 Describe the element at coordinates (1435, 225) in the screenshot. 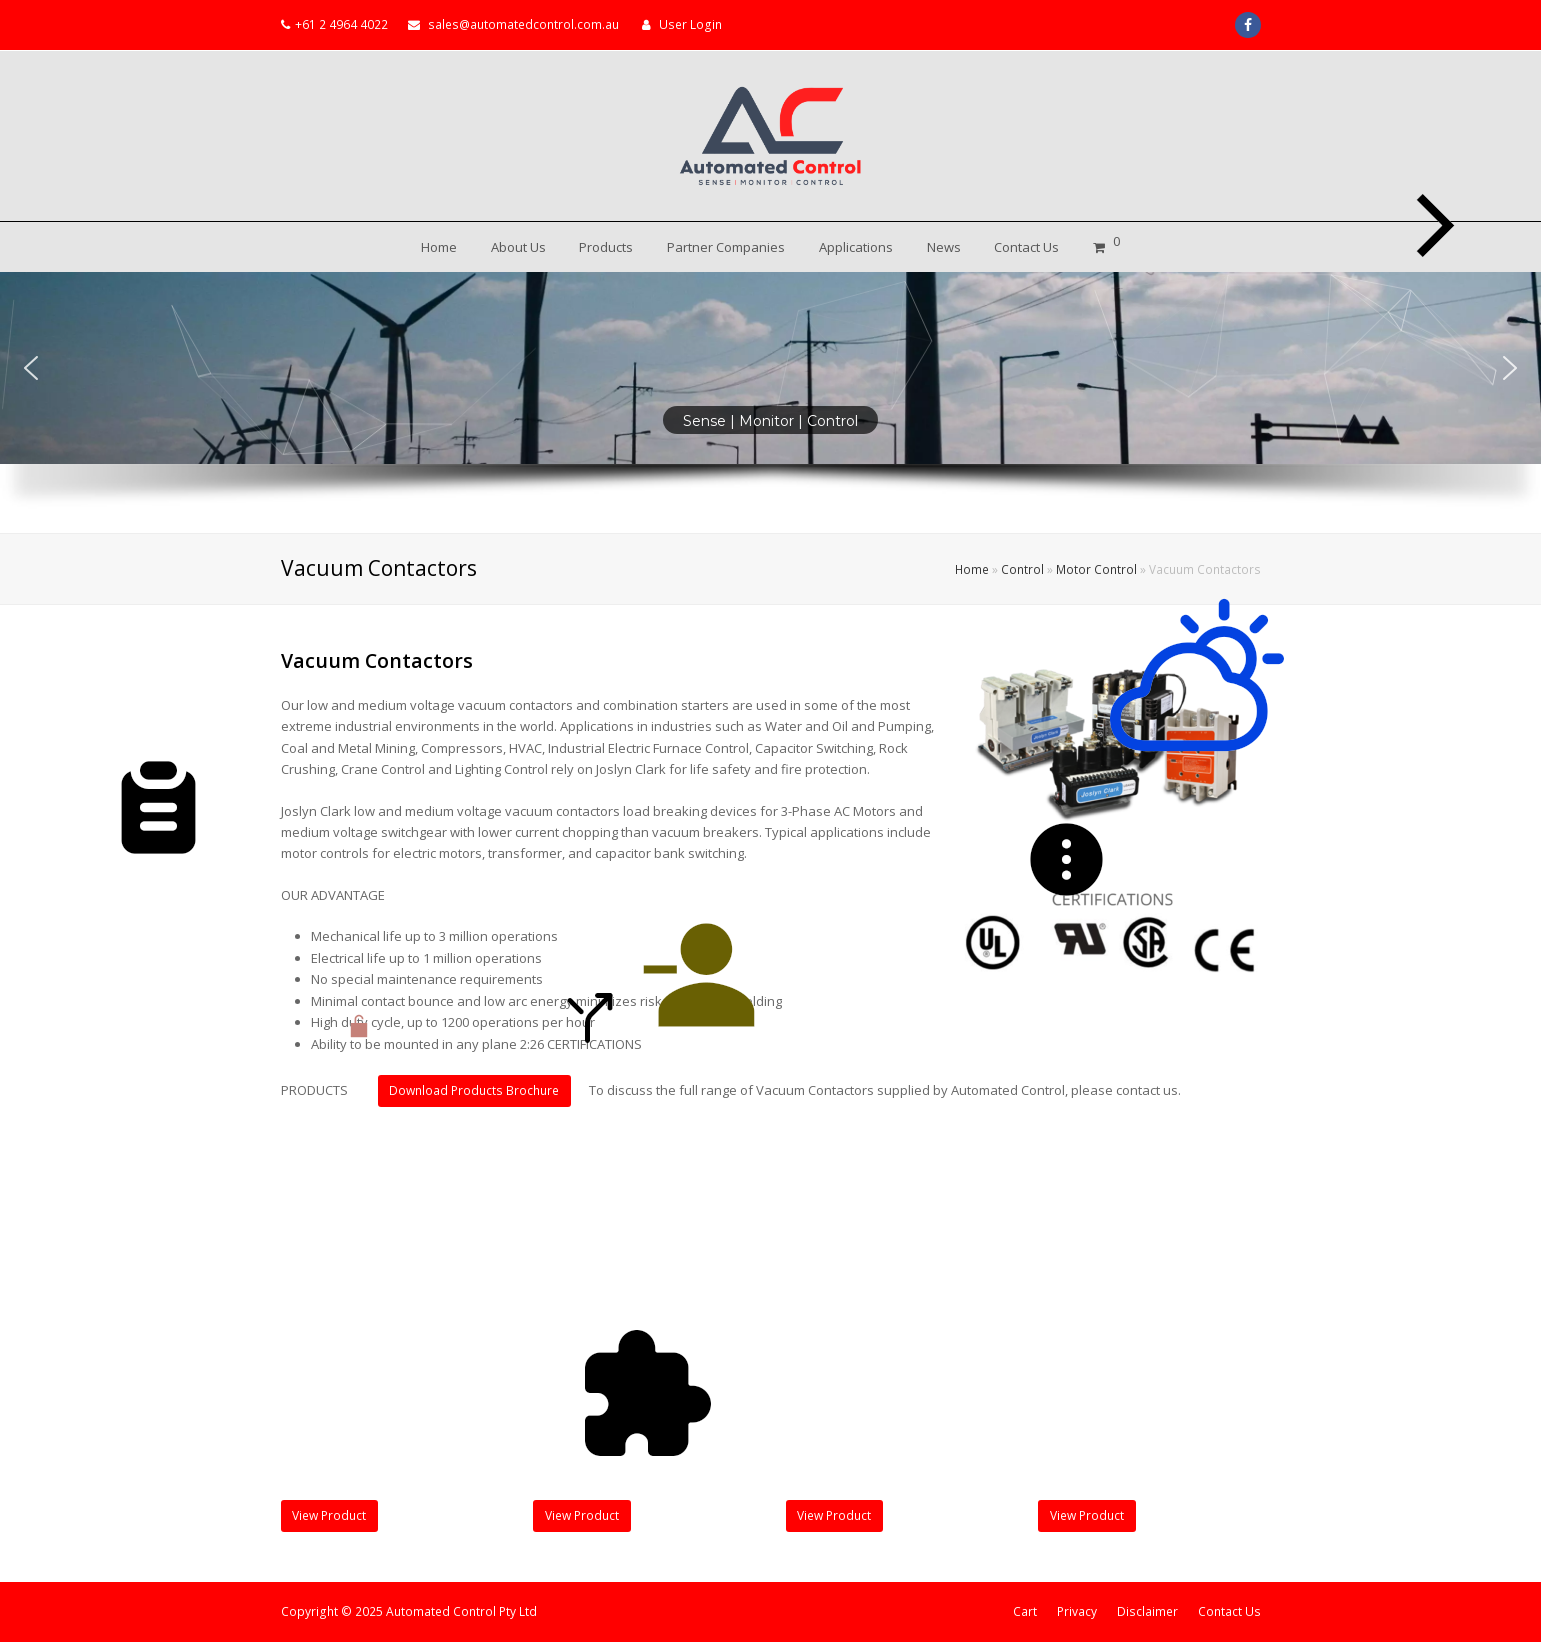

I see `navigate to the next item or screen` at that location.